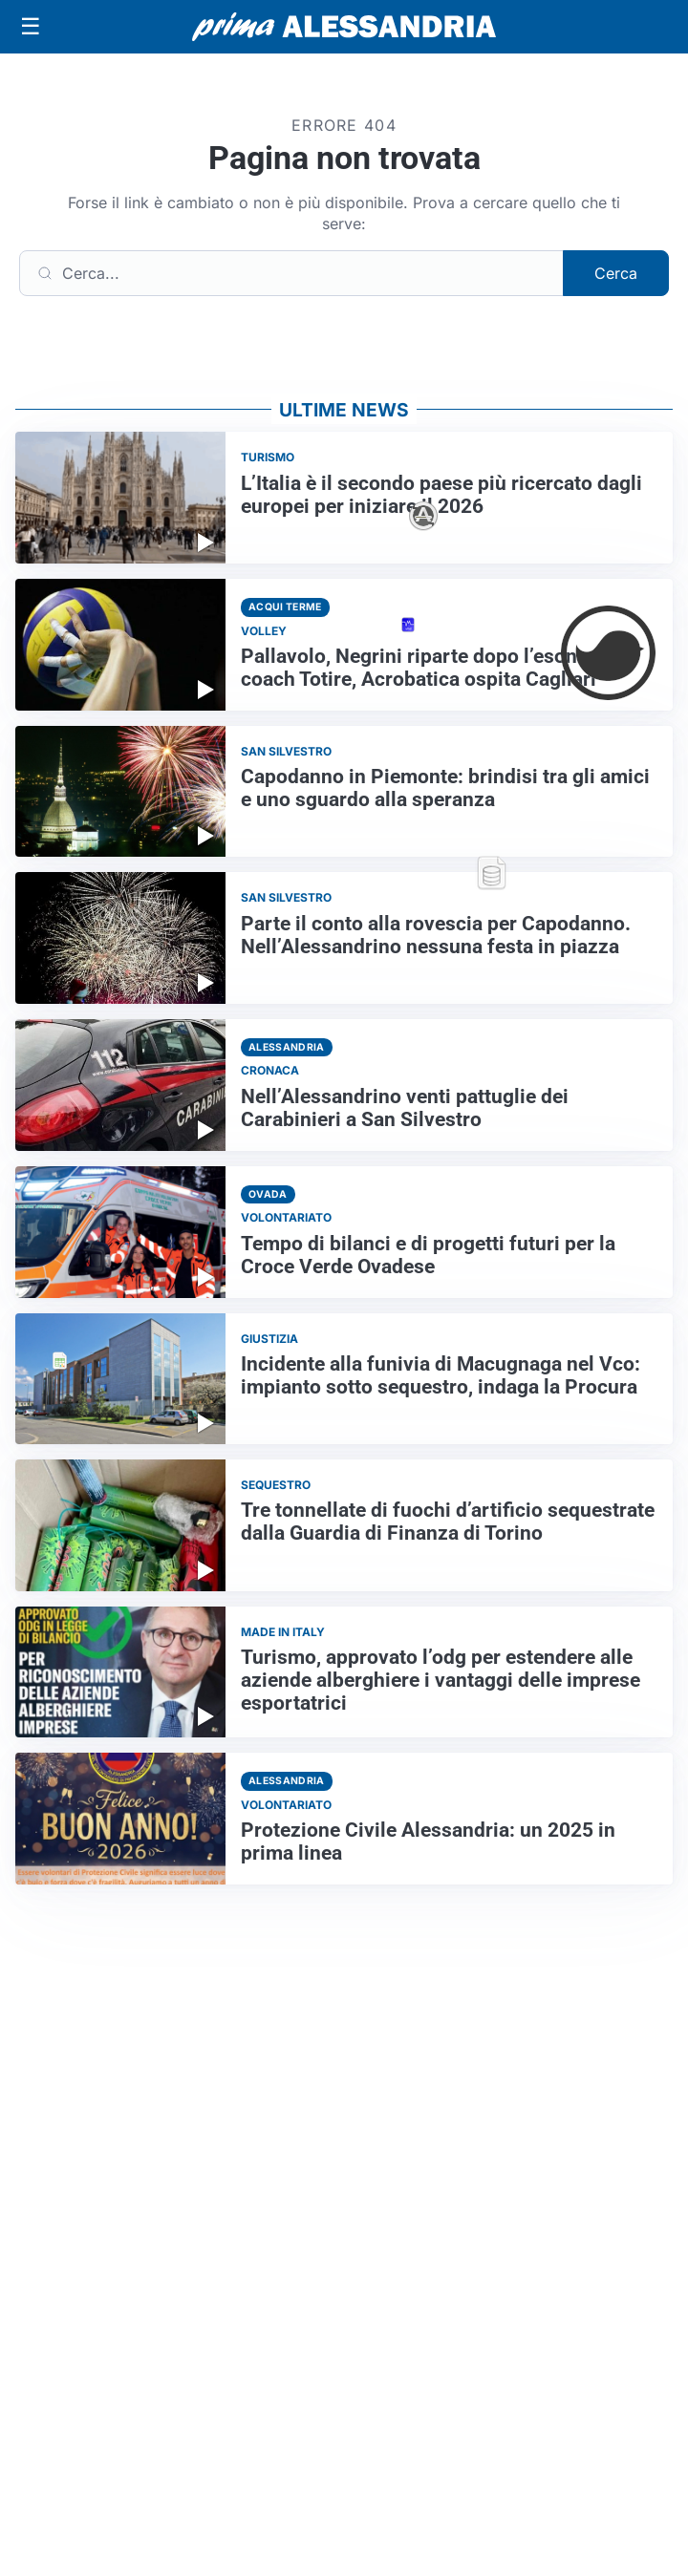 This screenshot has width=688, height=2576. What do you see at coordinates (608, 652) in the screenshot?
I see `launch budgie desktop environment` at bounding box center [608, 652].